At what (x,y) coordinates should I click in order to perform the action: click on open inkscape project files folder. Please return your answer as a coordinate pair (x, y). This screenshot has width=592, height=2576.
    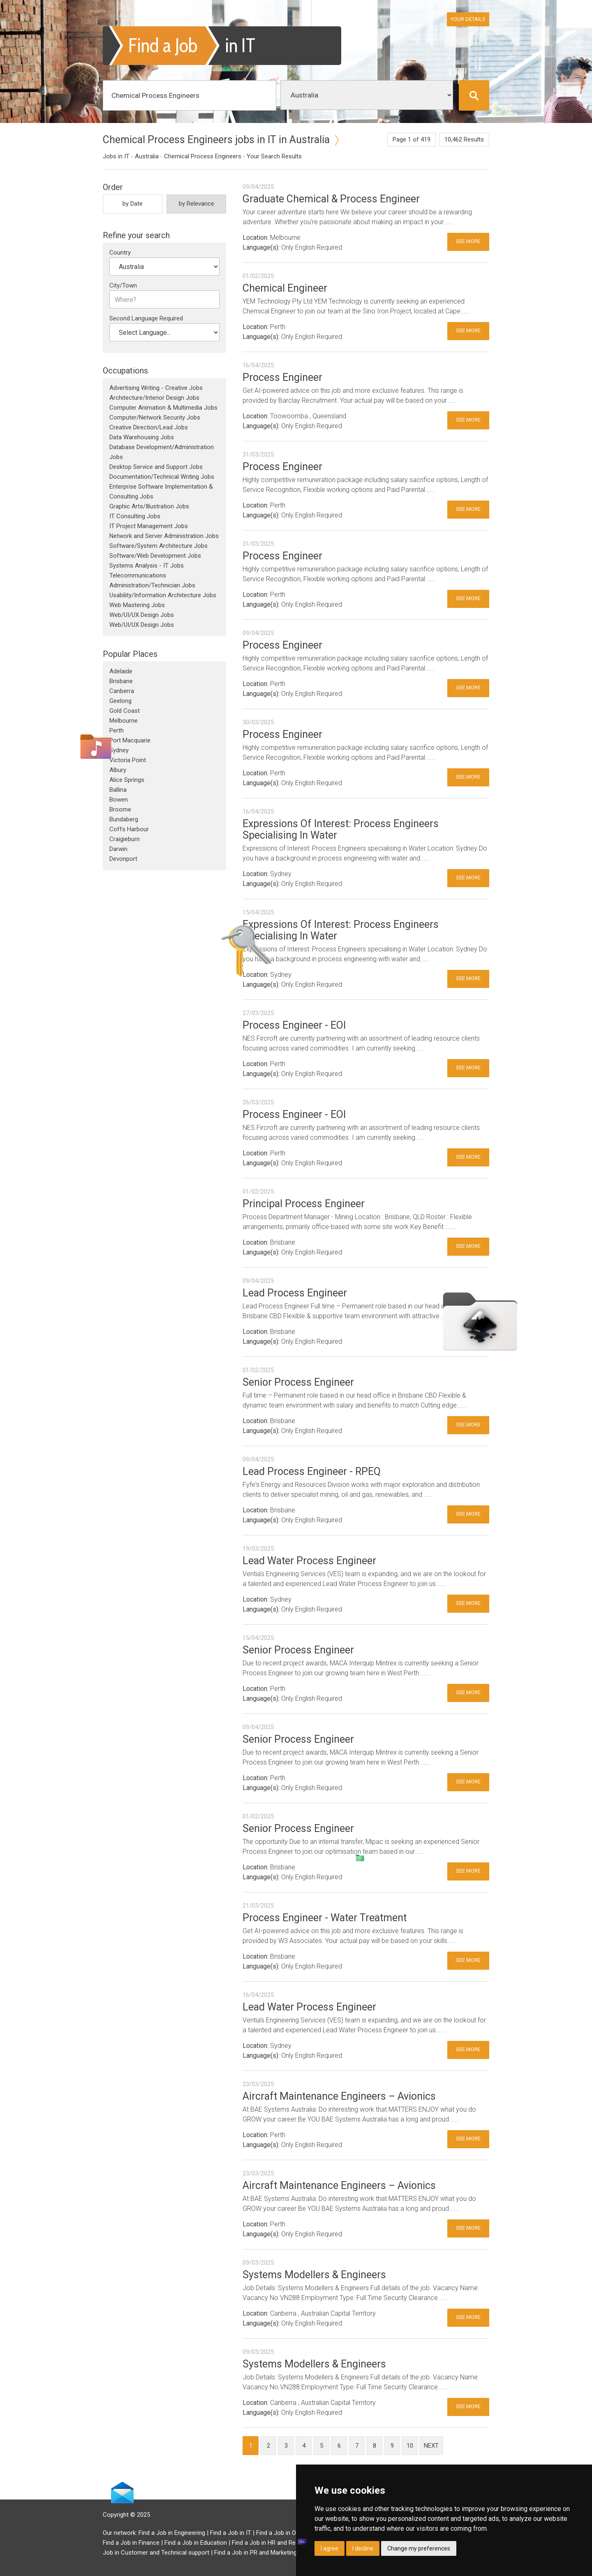
    Looking at the image, I should click on (480, 1324).